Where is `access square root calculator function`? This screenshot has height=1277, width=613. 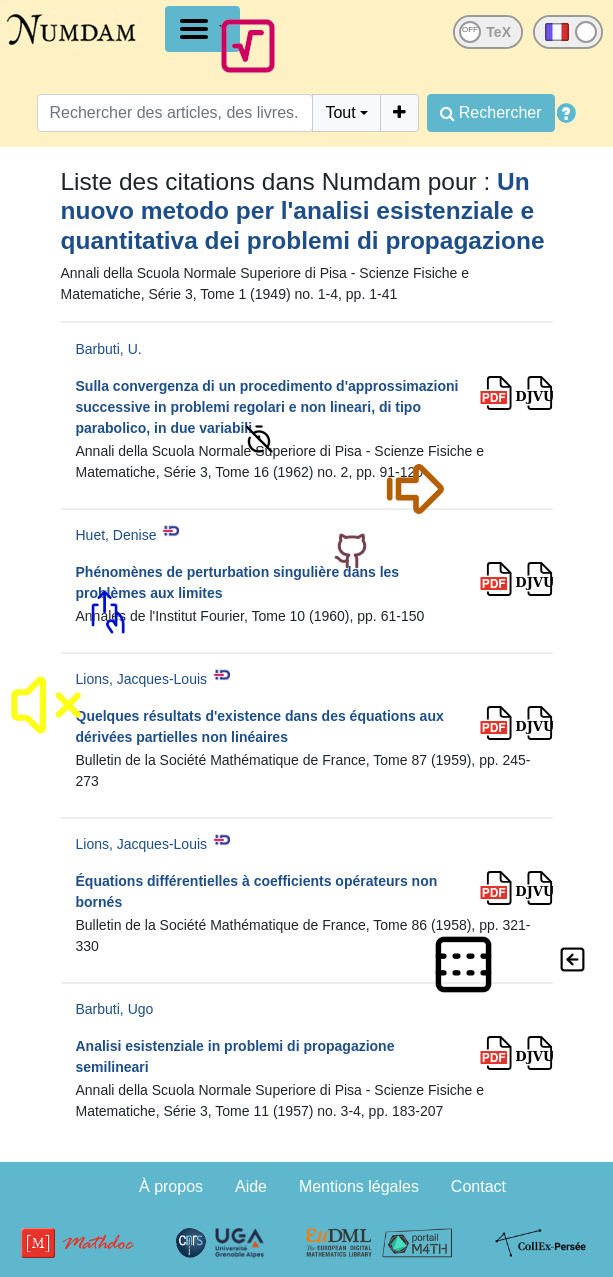
access square root calculator function is located at coordinates (248, 46).